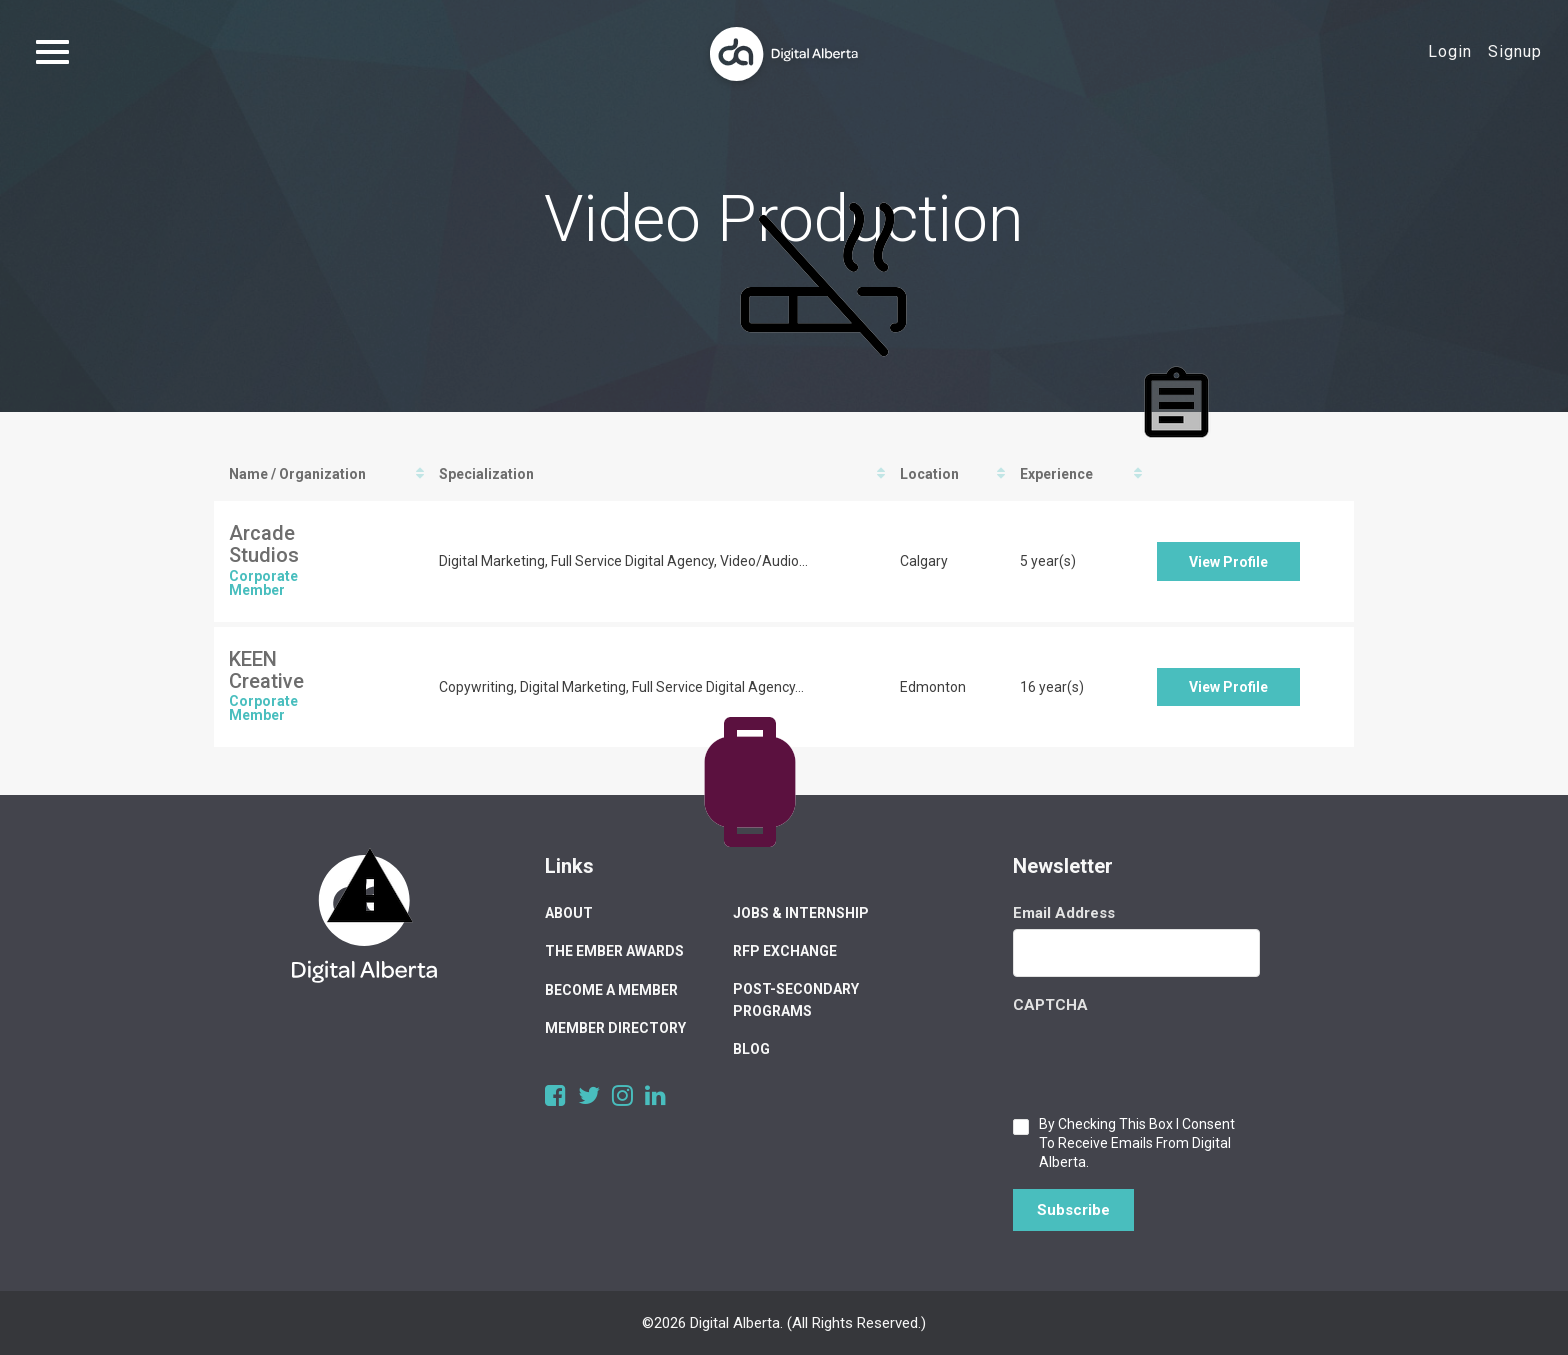 This screenshot has height=1355, width=1568. What do you see at coordinates (750, 782) in the screenshot?
I see `access smartwatch settings` at bounding box center [750, 782].